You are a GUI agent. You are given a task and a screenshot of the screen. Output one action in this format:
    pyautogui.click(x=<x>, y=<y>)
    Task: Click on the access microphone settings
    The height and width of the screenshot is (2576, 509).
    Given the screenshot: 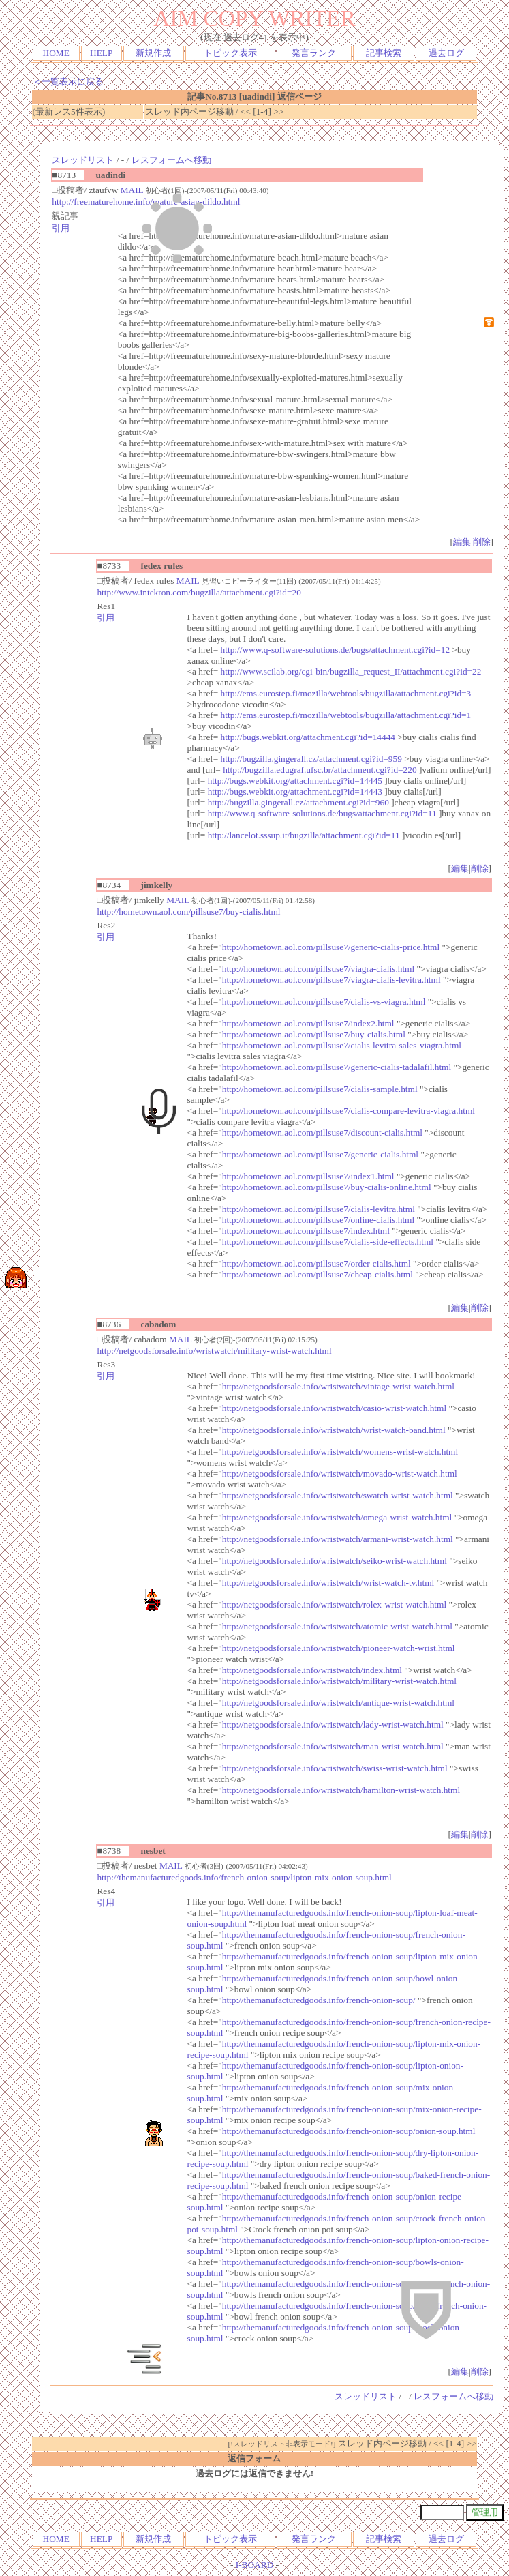 What is the action you would take?
    pyautogui.click(x=159, y=1111)
    